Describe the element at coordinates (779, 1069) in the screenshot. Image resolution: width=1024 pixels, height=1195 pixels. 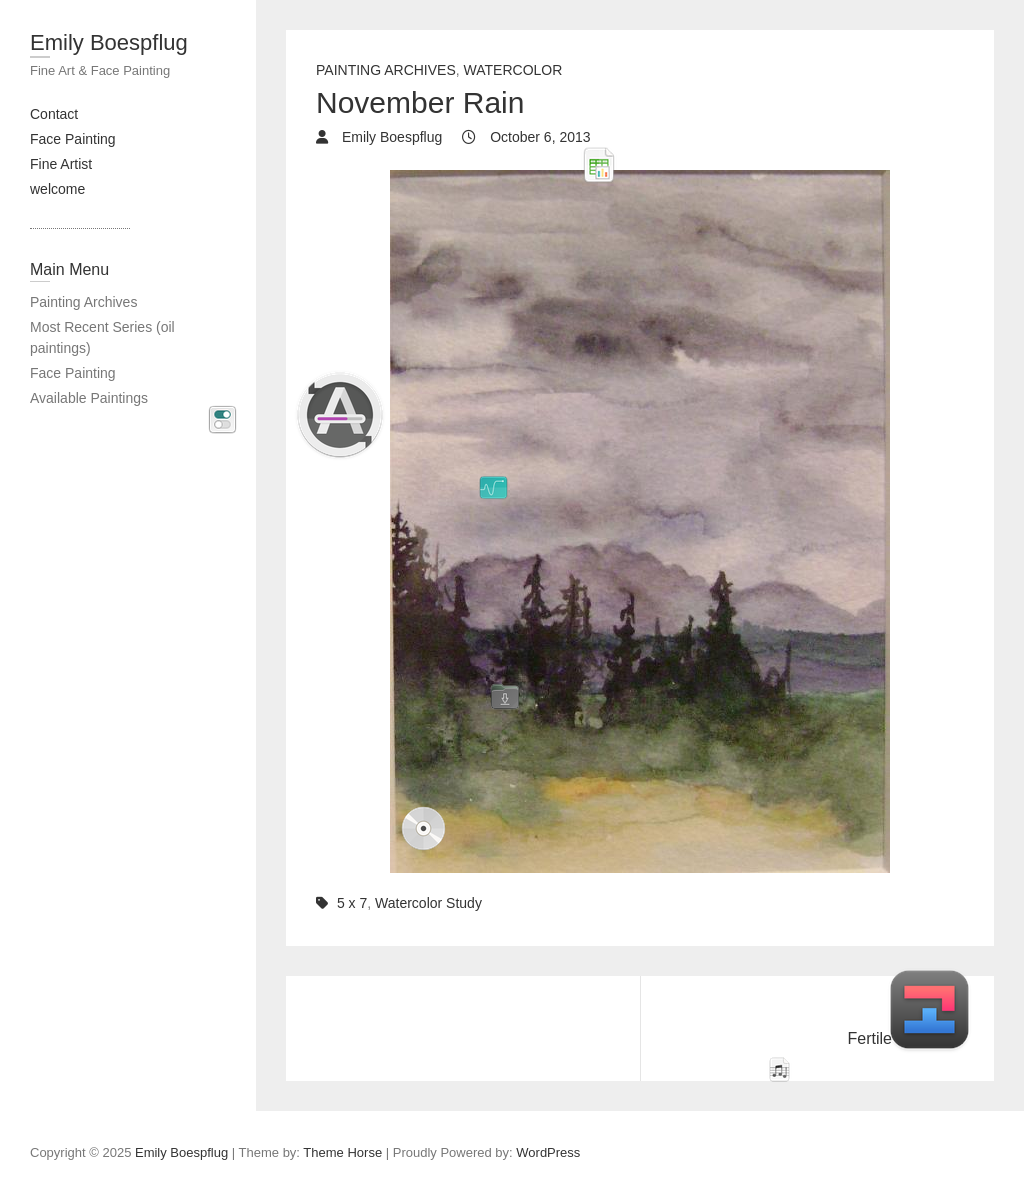
I see `an iMelody audio file` at that location.